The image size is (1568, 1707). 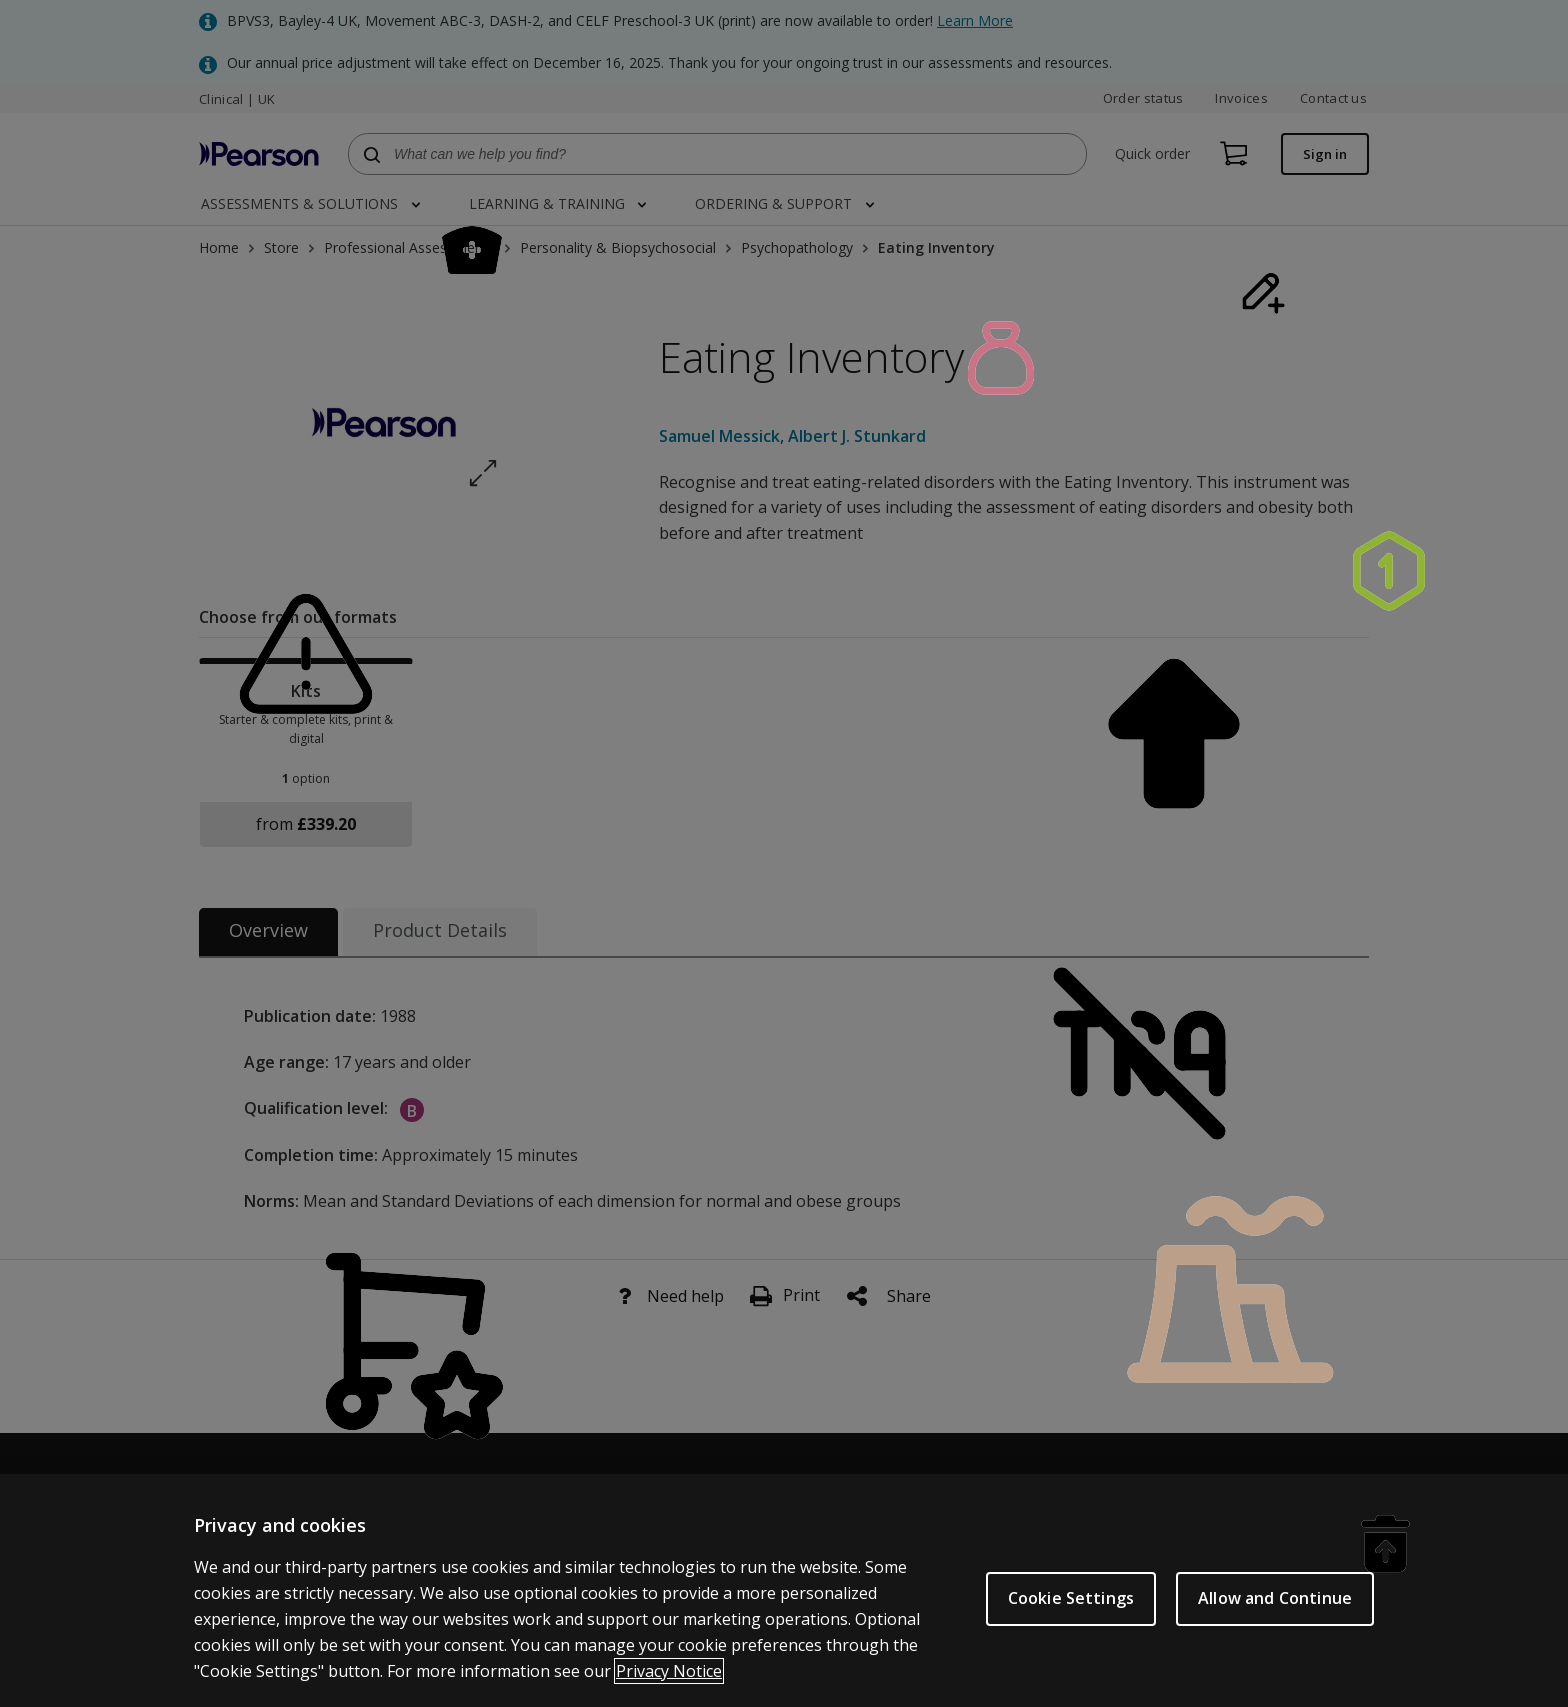 What do you see at coordinates (1001, 358) in the screenshot?
I see `view your earnings or balance` at bounding box center [1001, 358].